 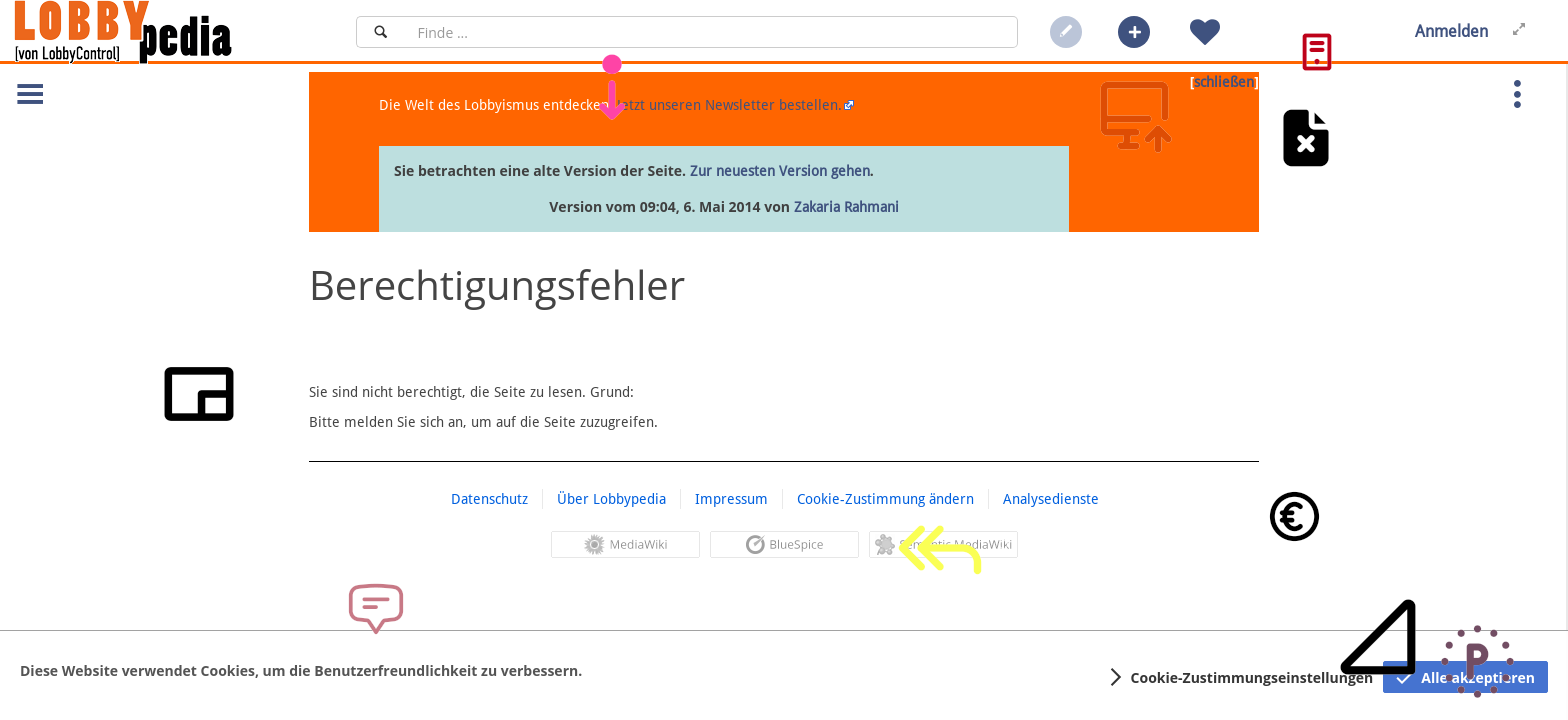 I want to click on access server or desktop computer settings, so click(x=1317, y=52).